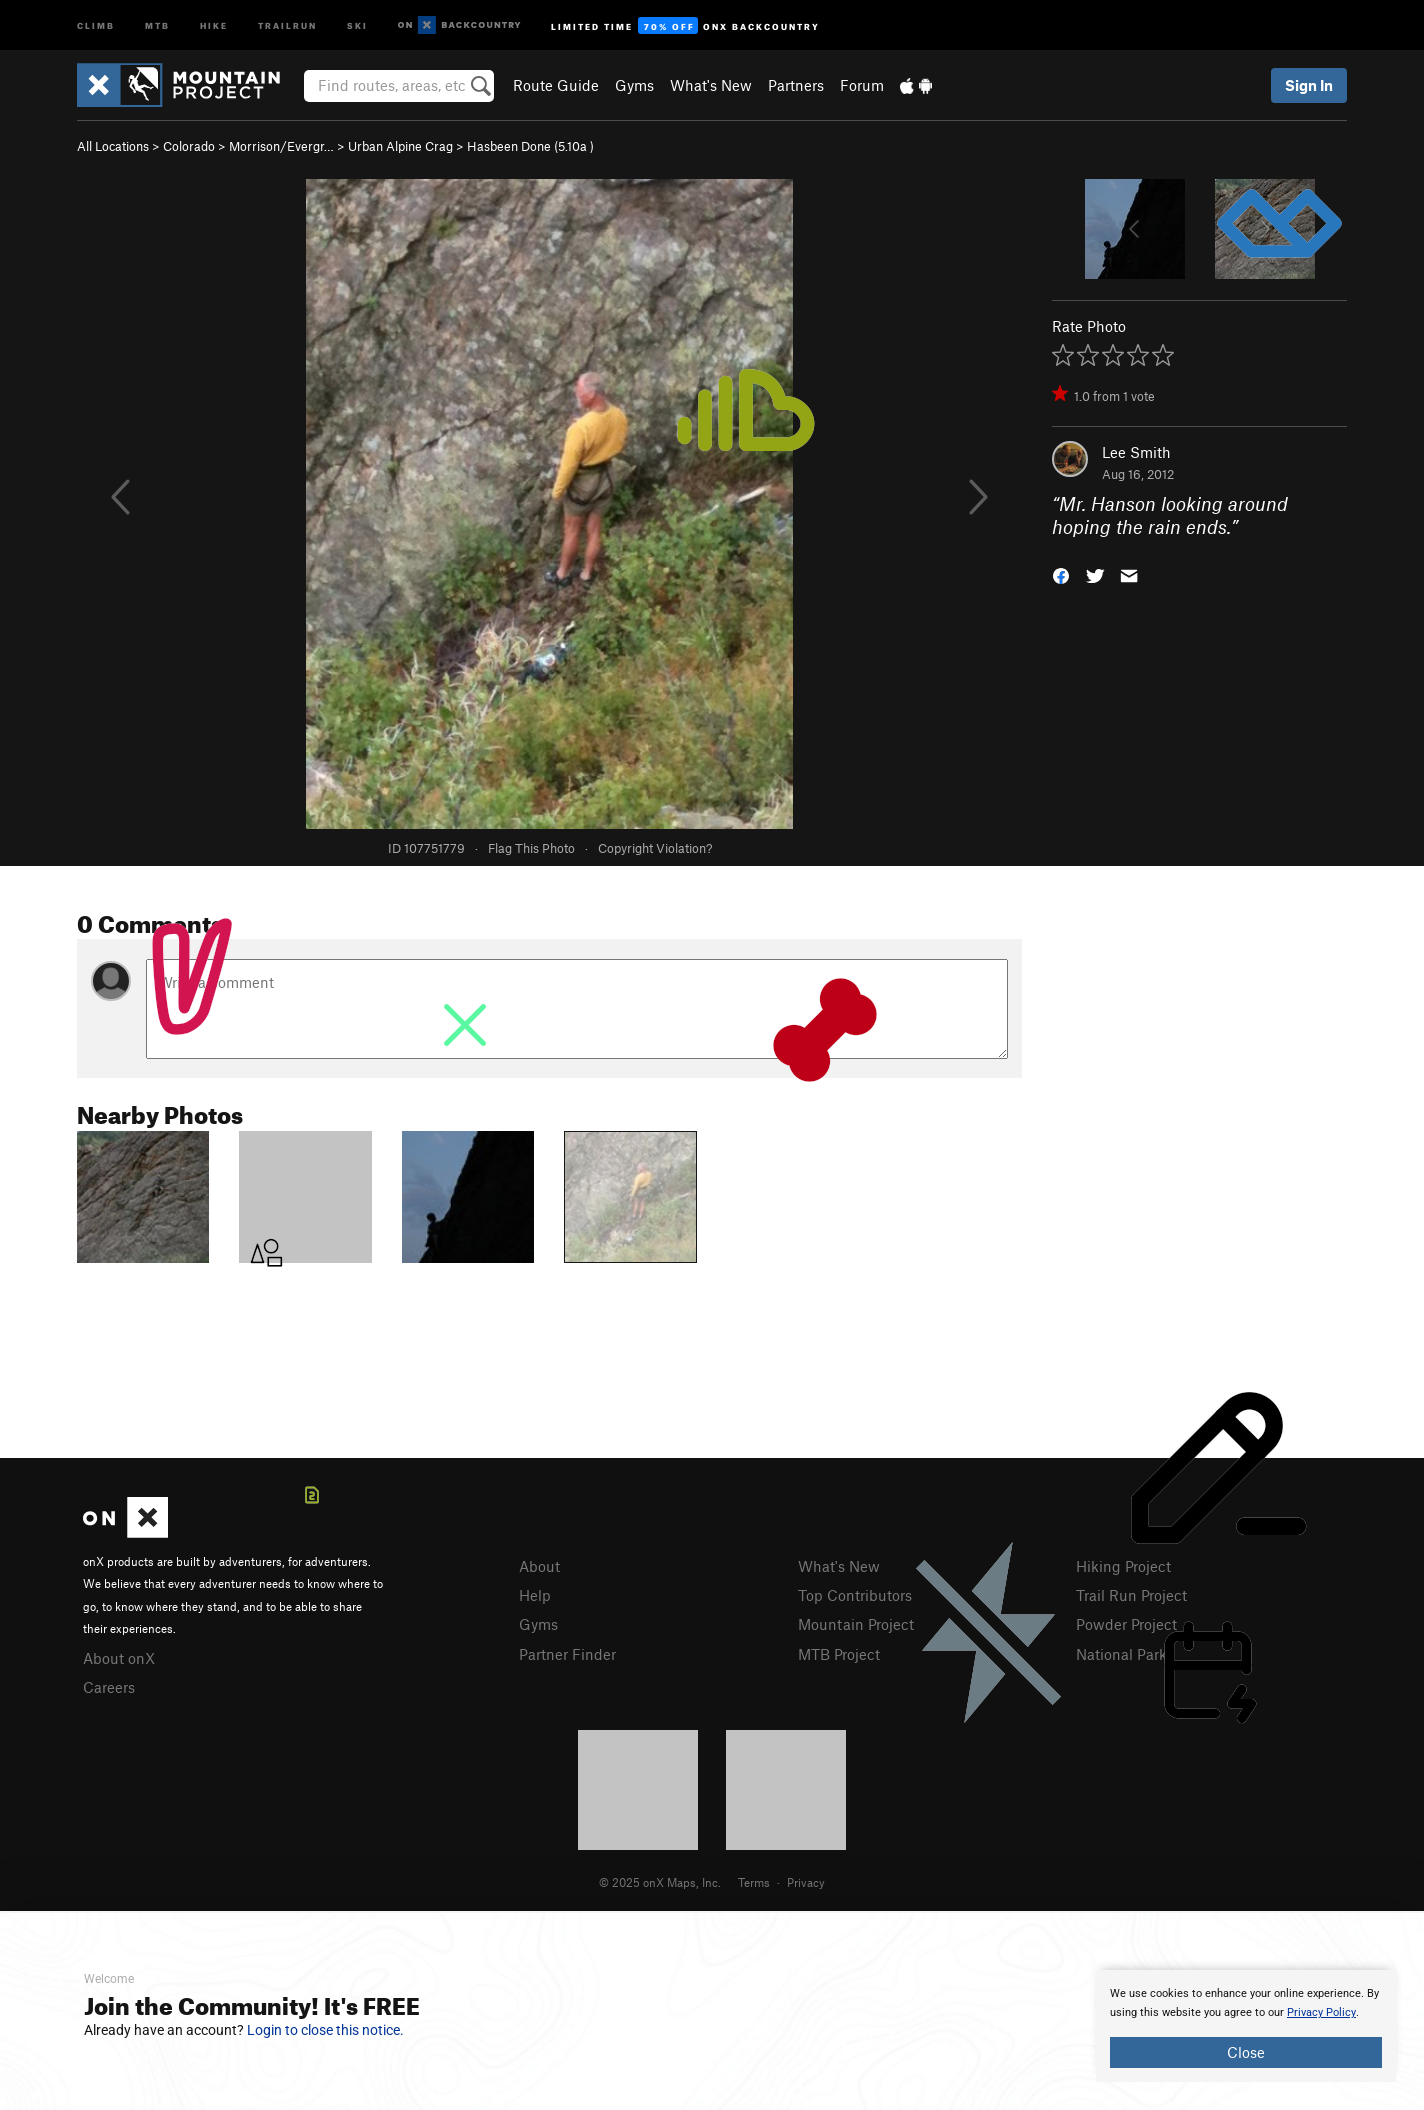 The image size is (1424, 2110). Describe the element at coordinates (1279, 226) in the screenshot. I see `alpine.js framework logo` at that location.